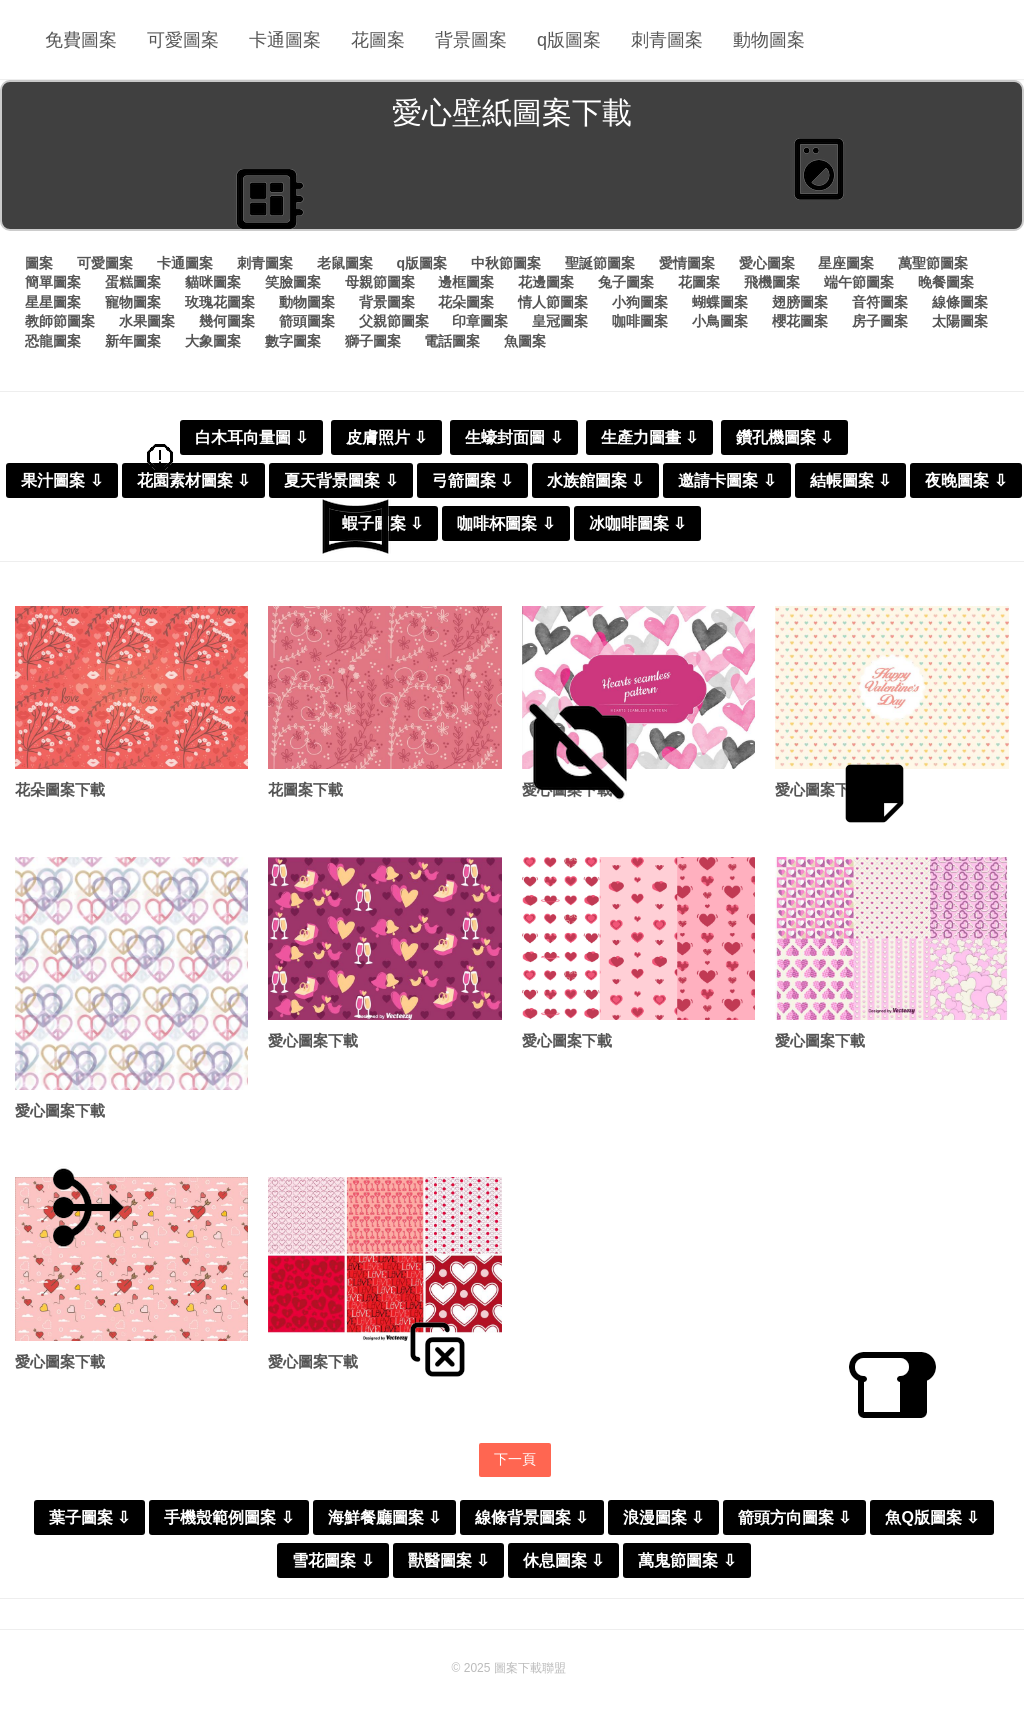 This screenshot has width=1024, height=1733. Describe the element at coordinates (437, 1349) in the screenshot. I see `cancel or clear clipboard content` at that location.